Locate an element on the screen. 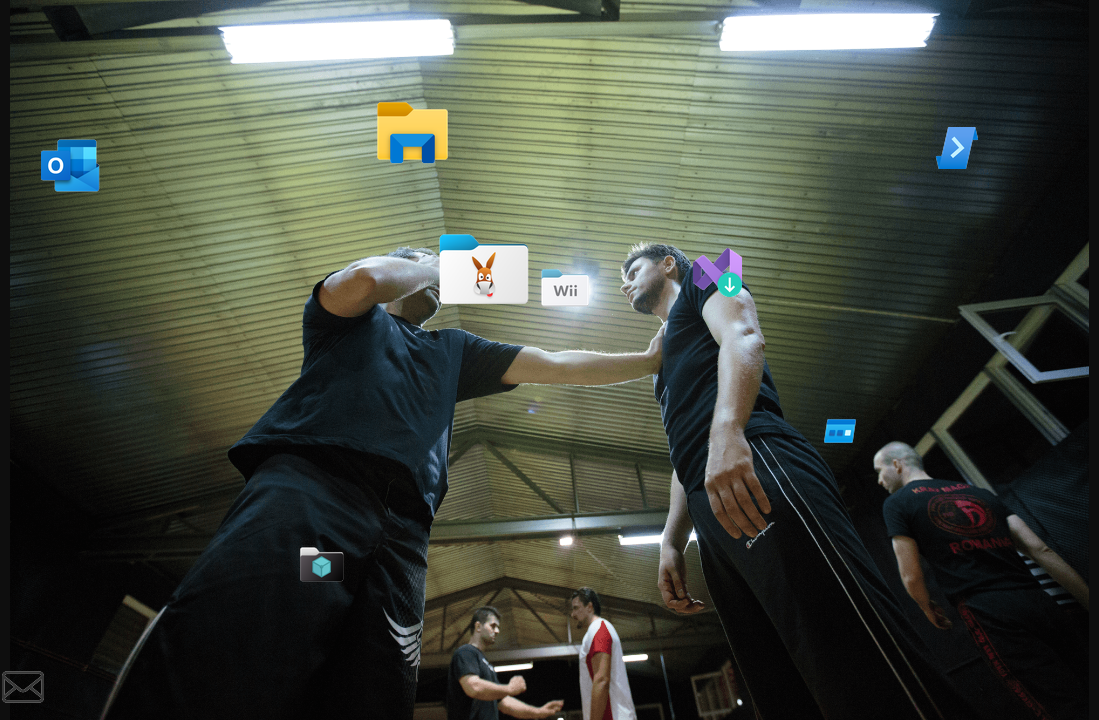 Image resolution: width=1099 pixels, height=720 pixels. open Microsoft Outlook email app is located at coordinates (70, 165).